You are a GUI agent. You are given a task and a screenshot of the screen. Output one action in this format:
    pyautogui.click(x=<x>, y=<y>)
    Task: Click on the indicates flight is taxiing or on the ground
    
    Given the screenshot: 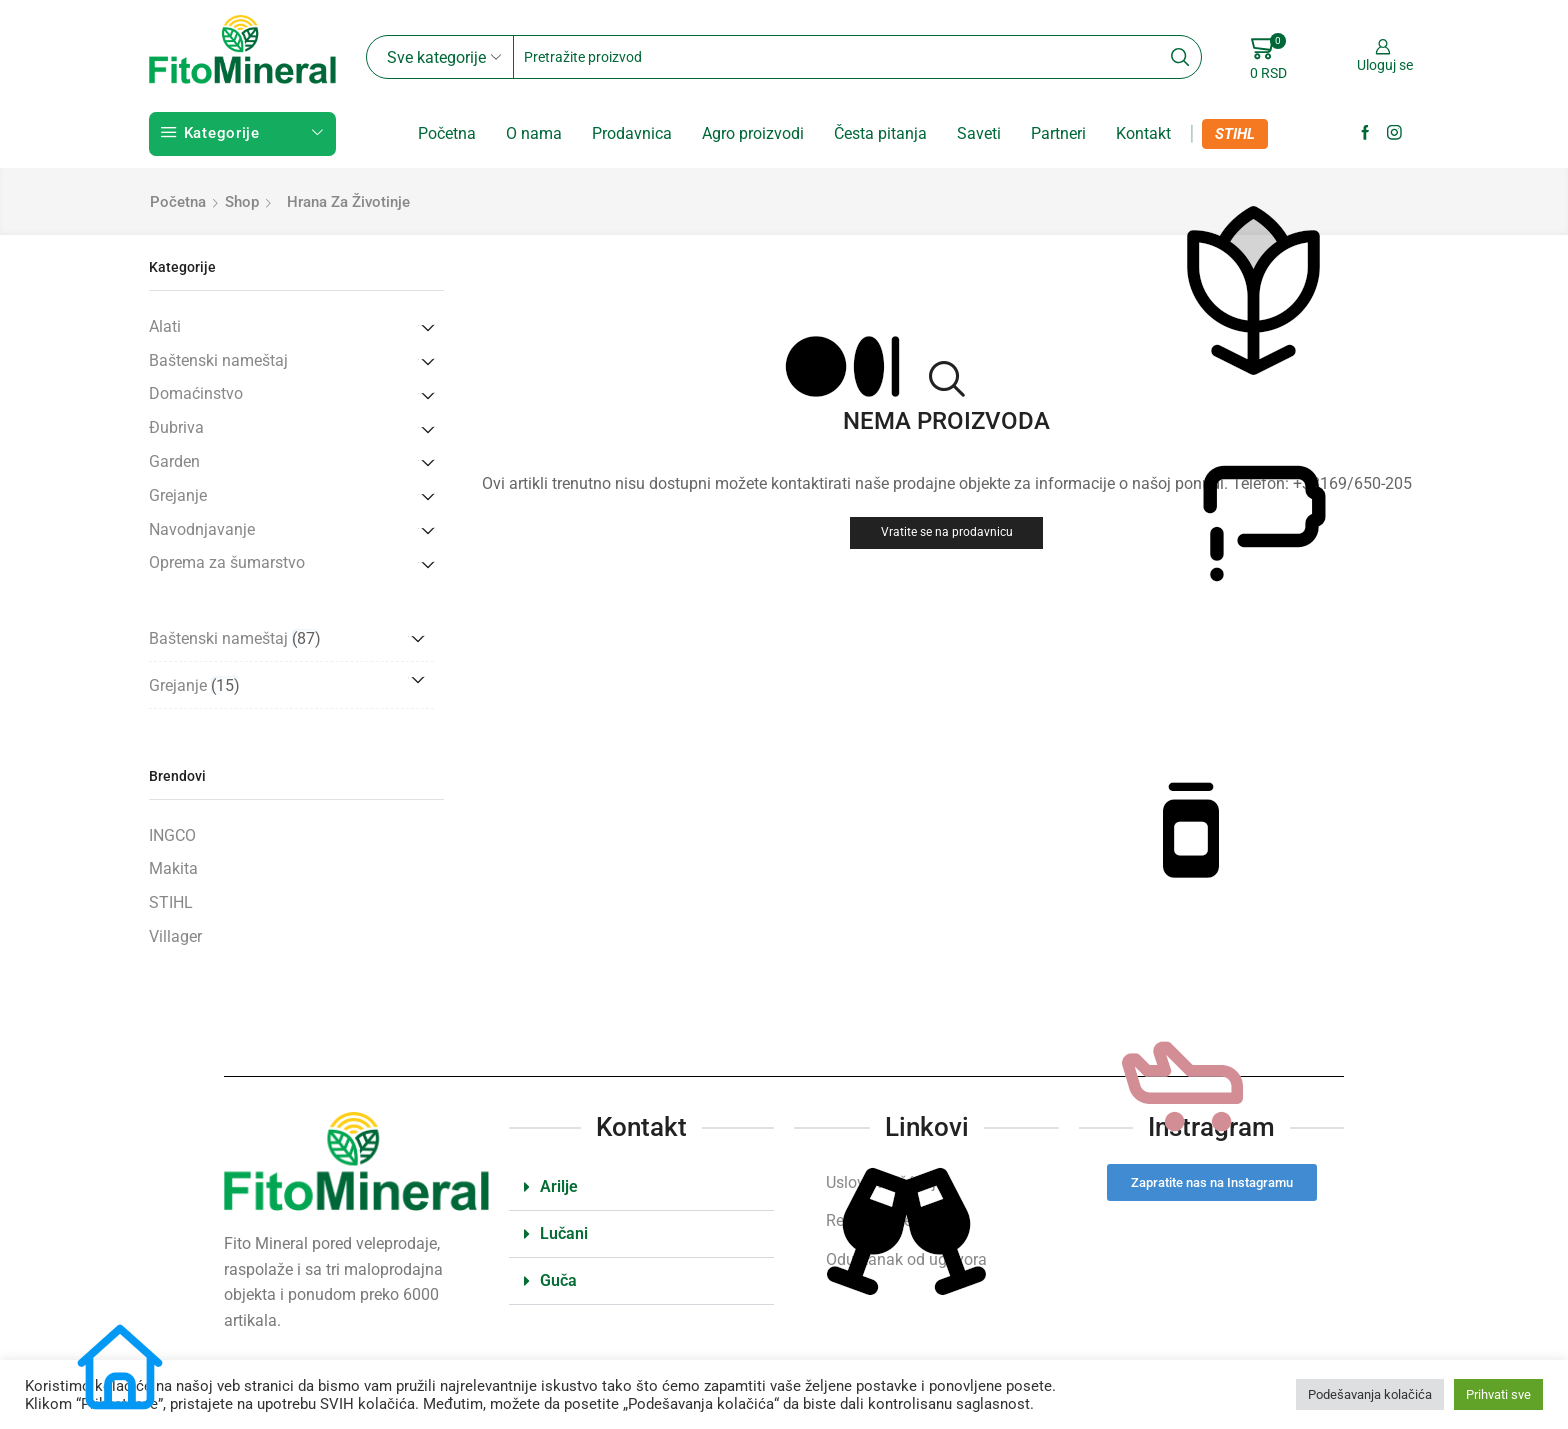 What is the action you would take?
    pyautogui.click(x=1182, y=1084)
    